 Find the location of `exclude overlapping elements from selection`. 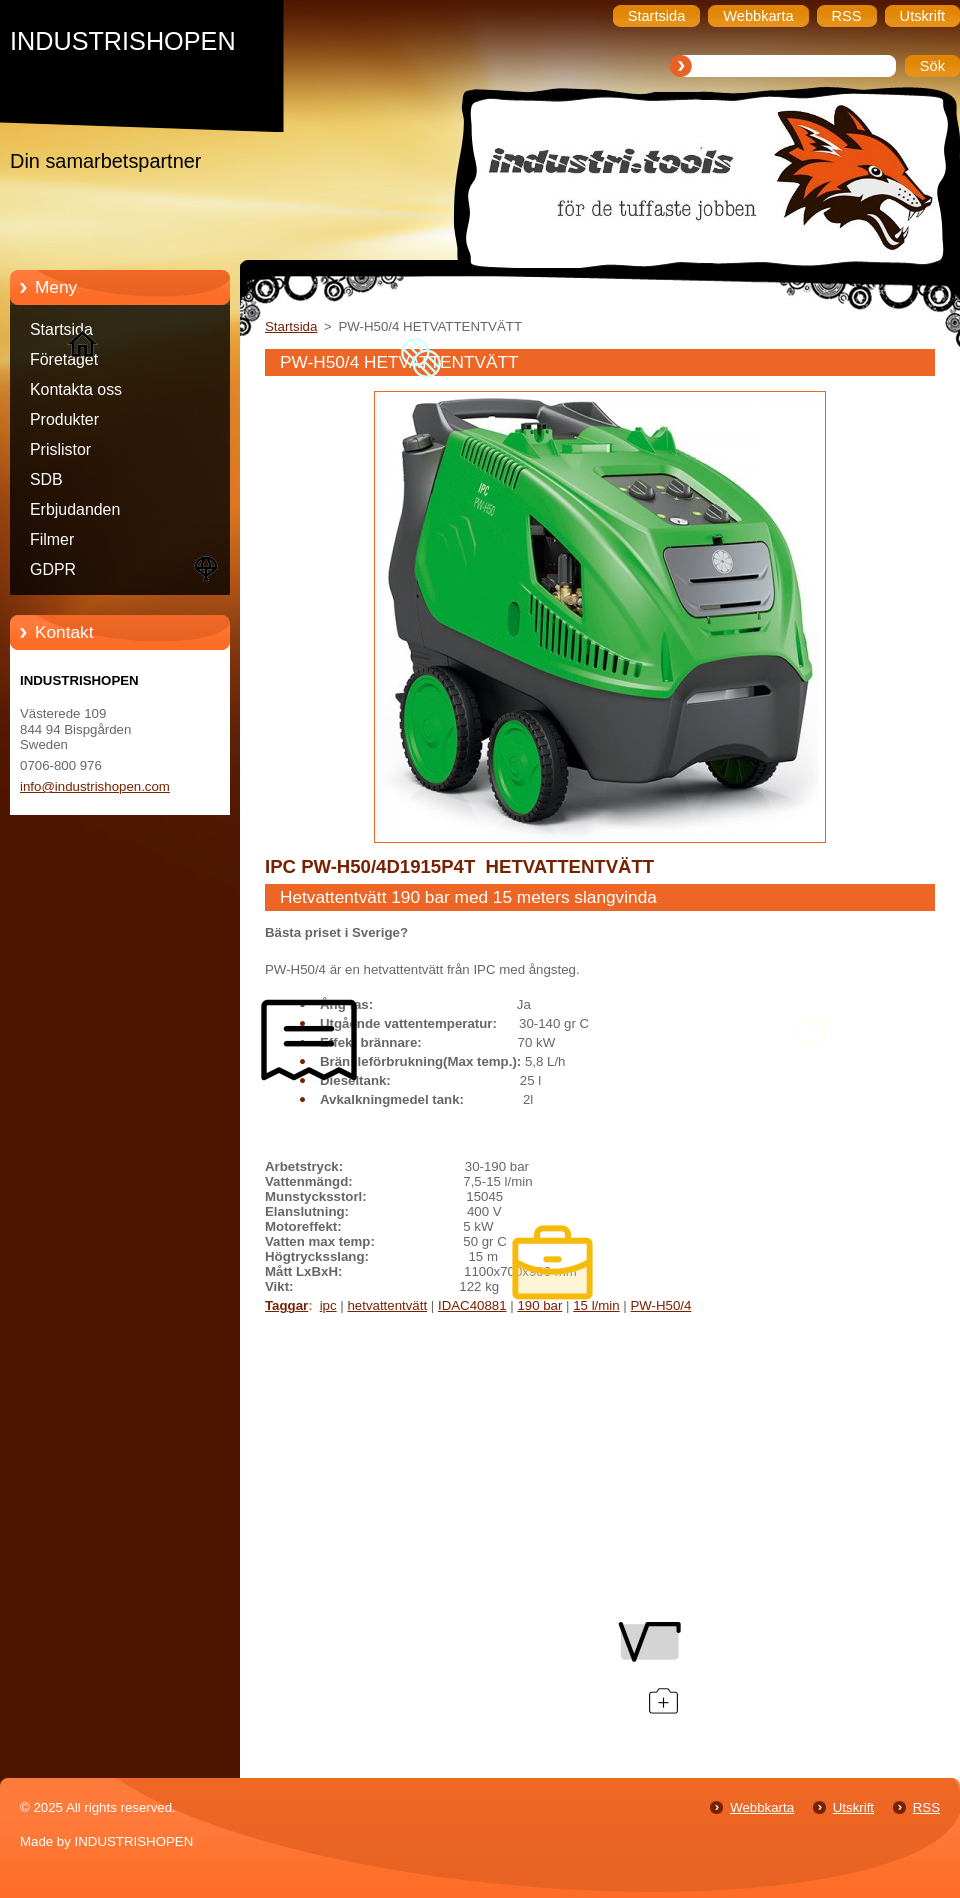

exclude overlapping elements from selection is located at coordinates (421, 358).